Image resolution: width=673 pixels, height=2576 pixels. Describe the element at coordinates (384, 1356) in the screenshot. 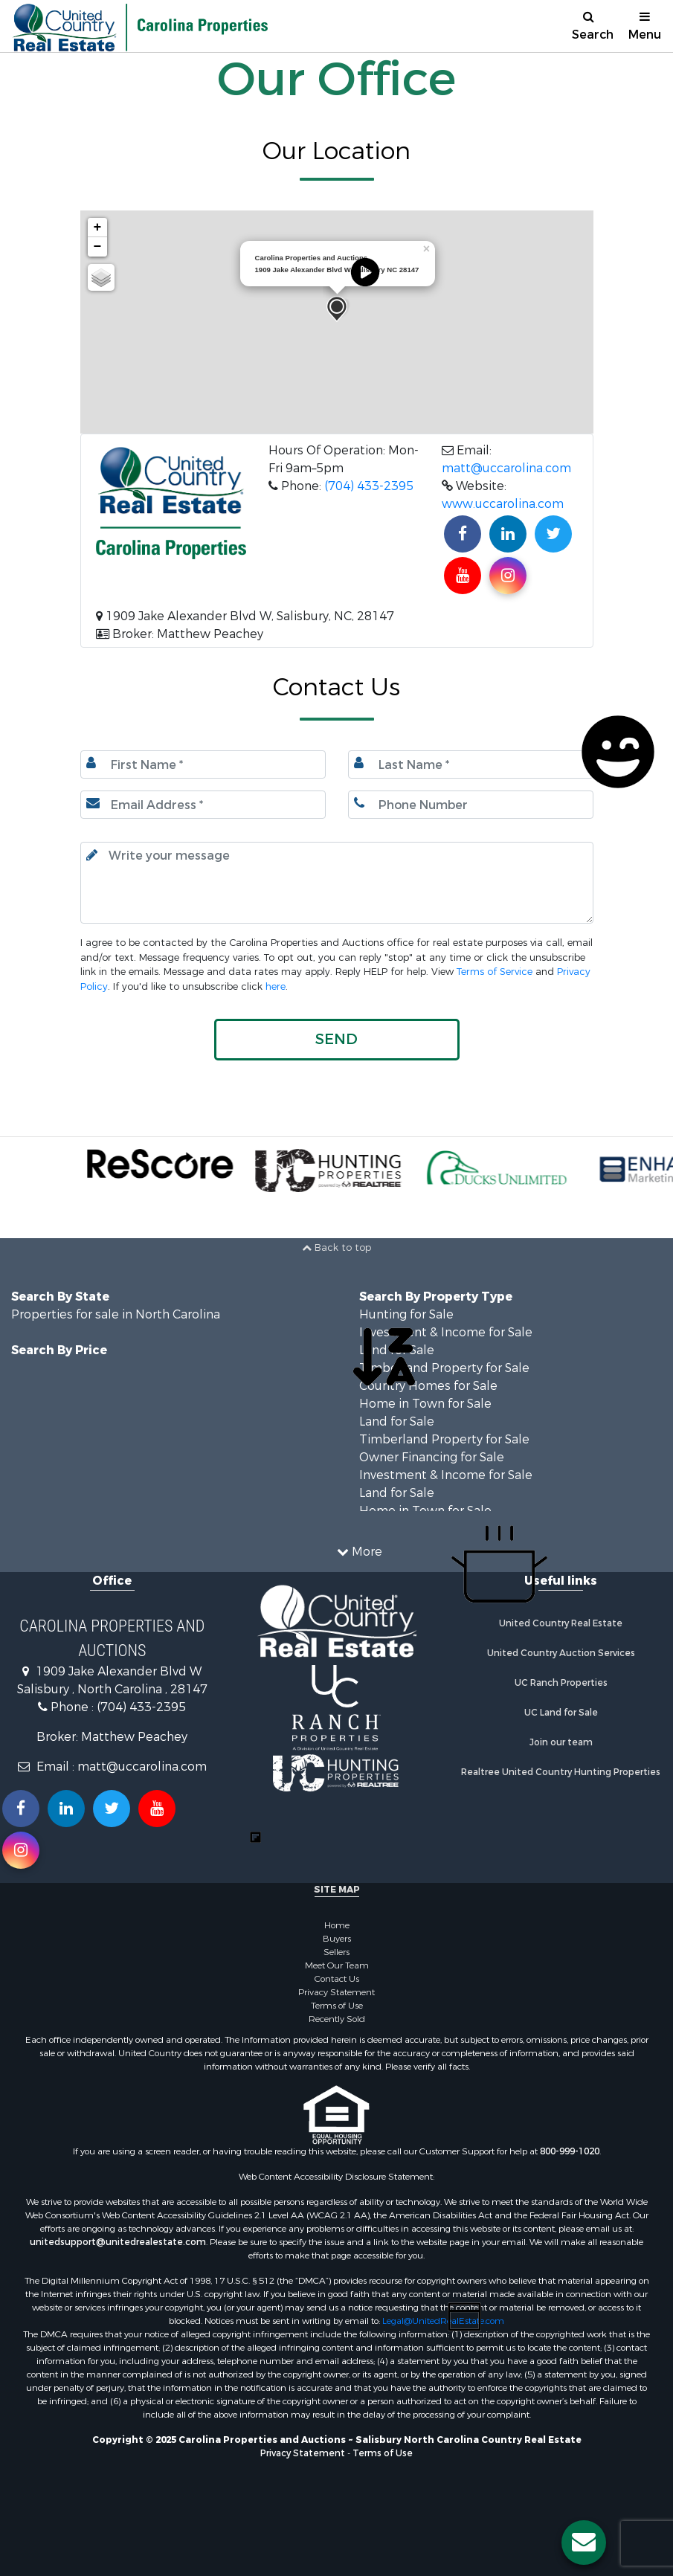

I see `sort items alphabetically from Z to A` at that location.